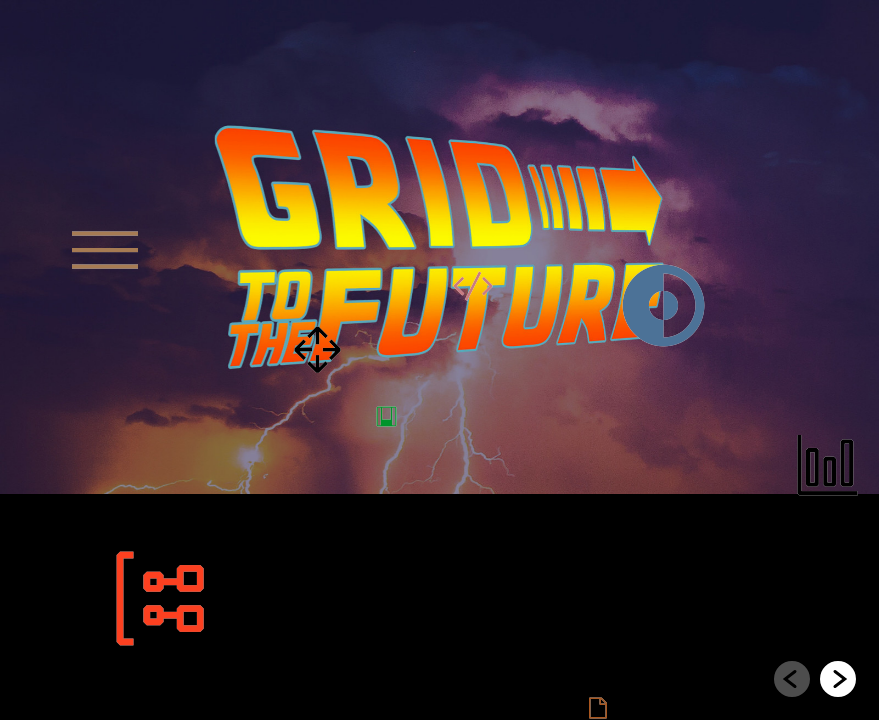  What do you see at coordinates (827, 469) in the screenshot?
I see `view analytics or statistics` at bounding box center [827, 469].